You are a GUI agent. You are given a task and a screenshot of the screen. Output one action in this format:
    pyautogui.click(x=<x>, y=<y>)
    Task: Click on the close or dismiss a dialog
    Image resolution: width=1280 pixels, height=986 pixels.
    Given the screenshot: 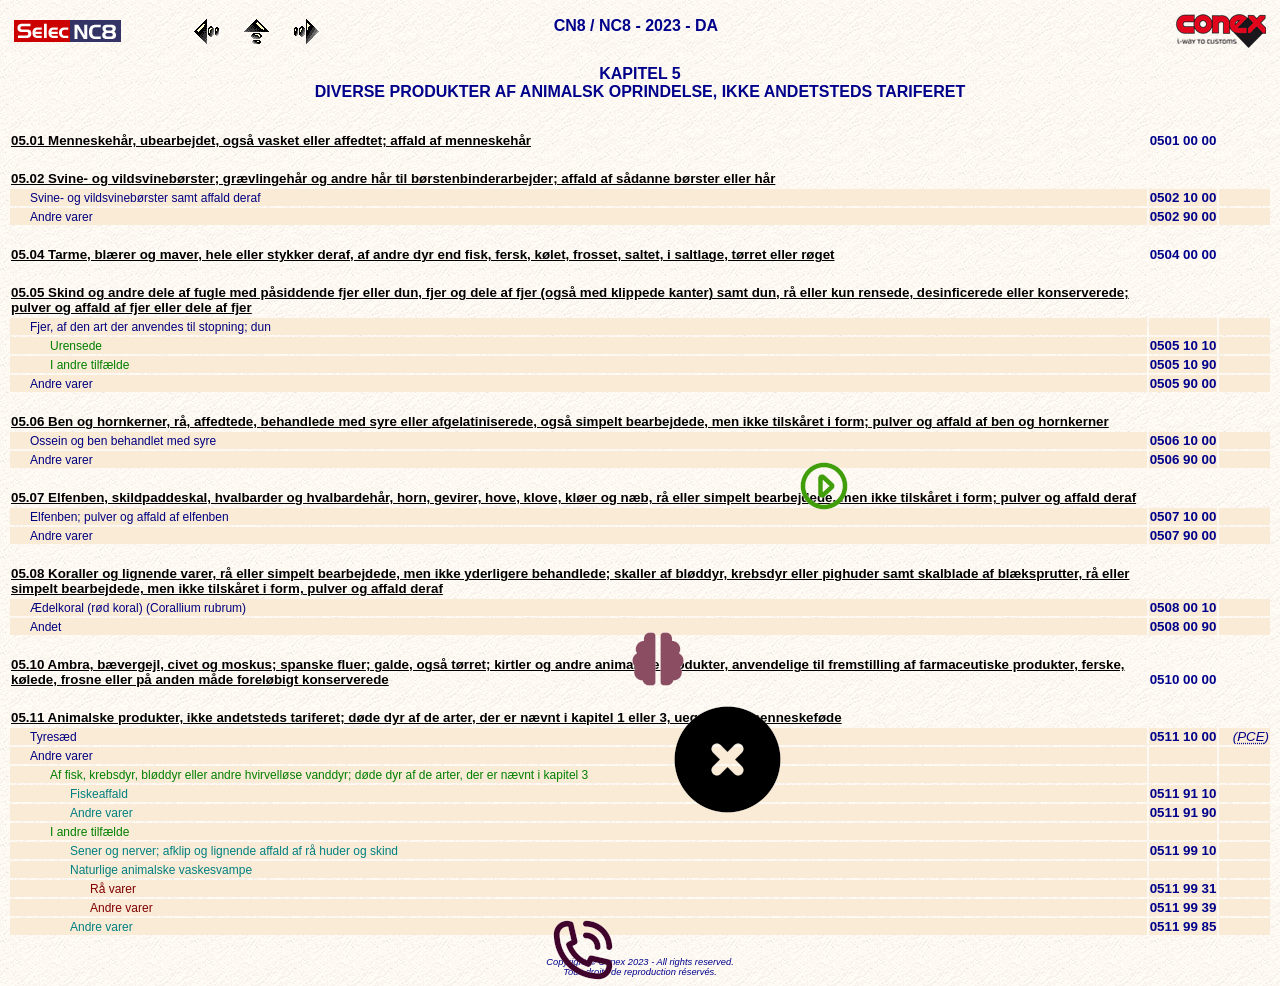 What is the action you would take?
    pyautogui.click(x=727, y=759)
    